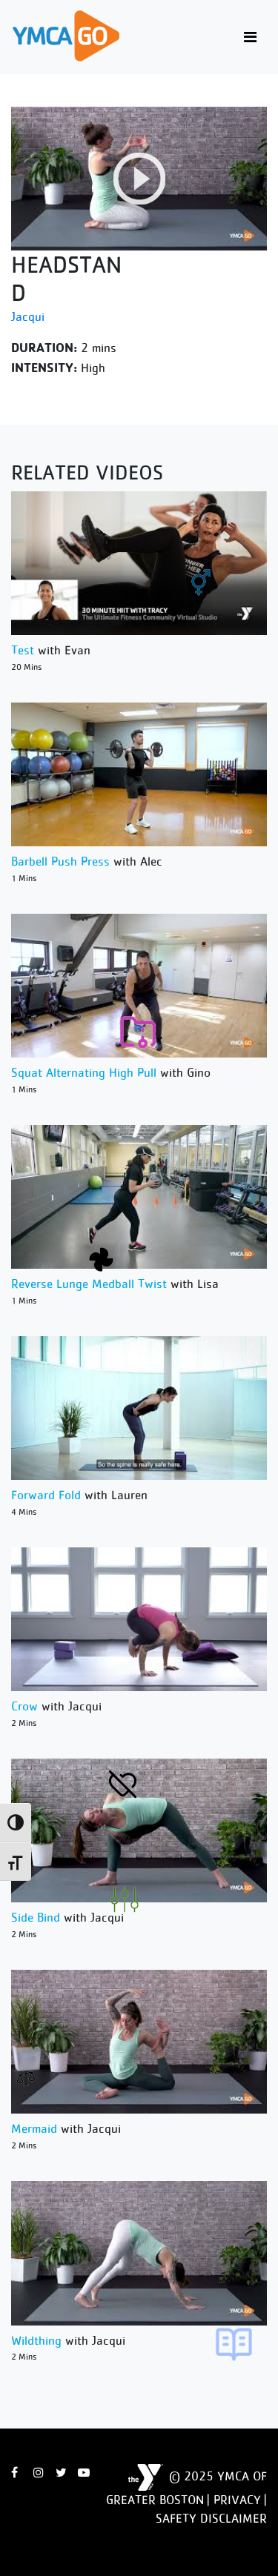  Describe the element at coordinates (234, 2344) in the screenshot. I see `view document or ebook reader` at that location.